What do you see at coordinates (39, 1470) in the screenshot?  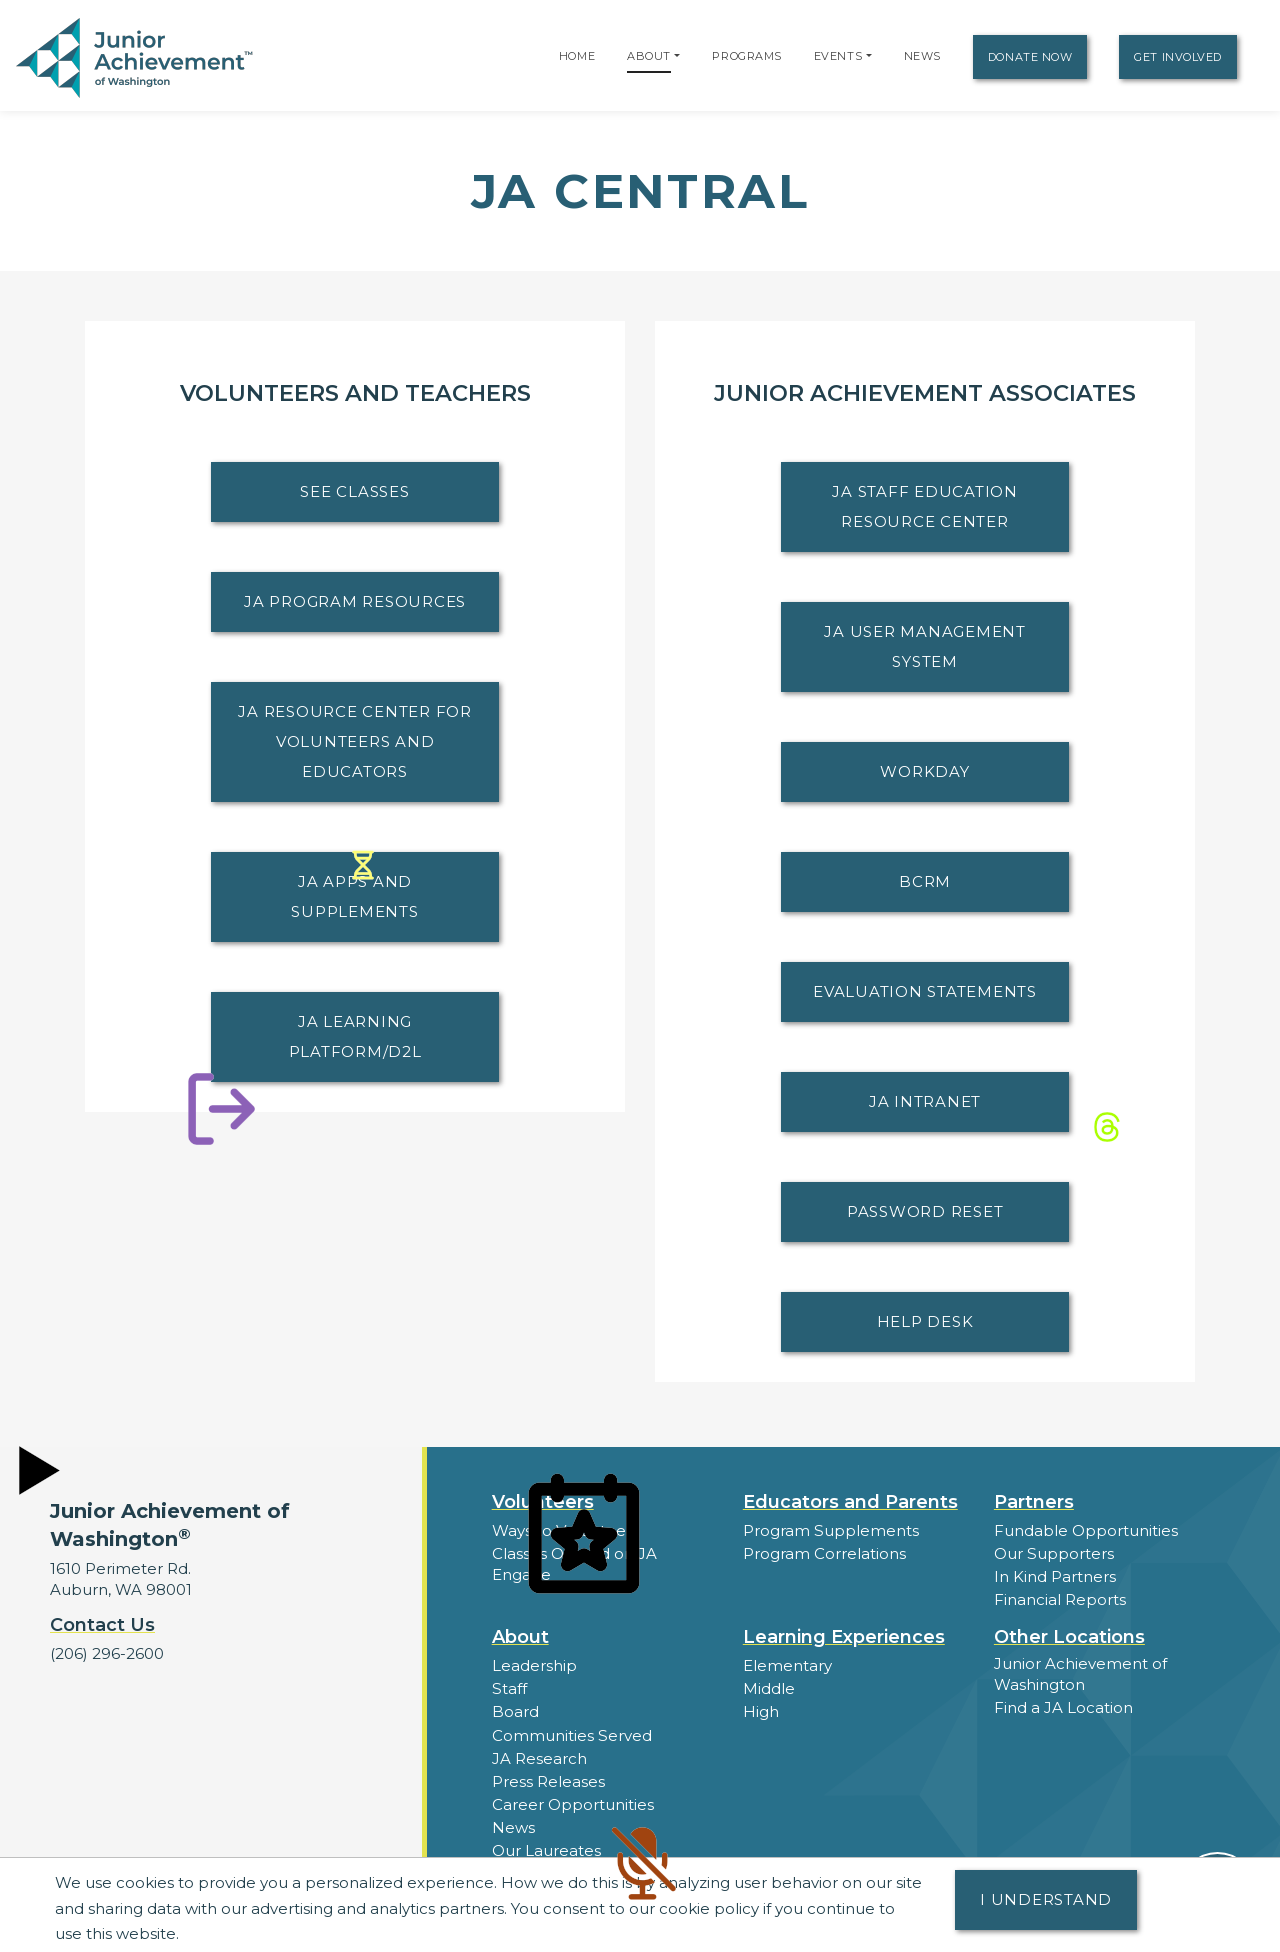 I see `start playing media` at bounding box center [39, 1470].